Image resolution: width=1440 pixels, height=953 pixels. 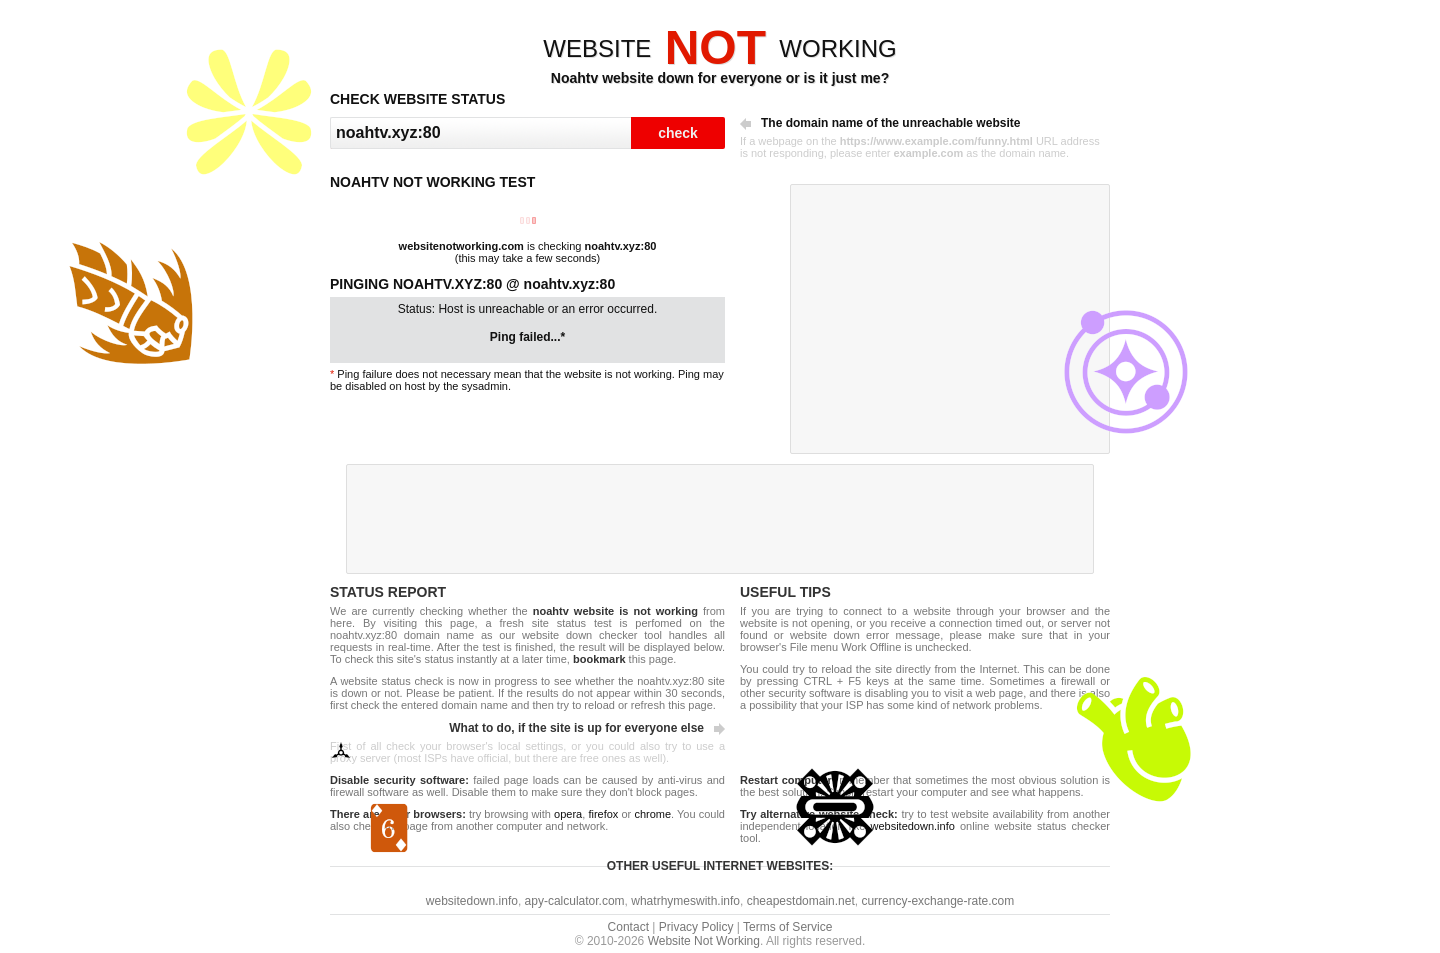 I want to click on view health or vital statistics, so click(x=1136, y=739).